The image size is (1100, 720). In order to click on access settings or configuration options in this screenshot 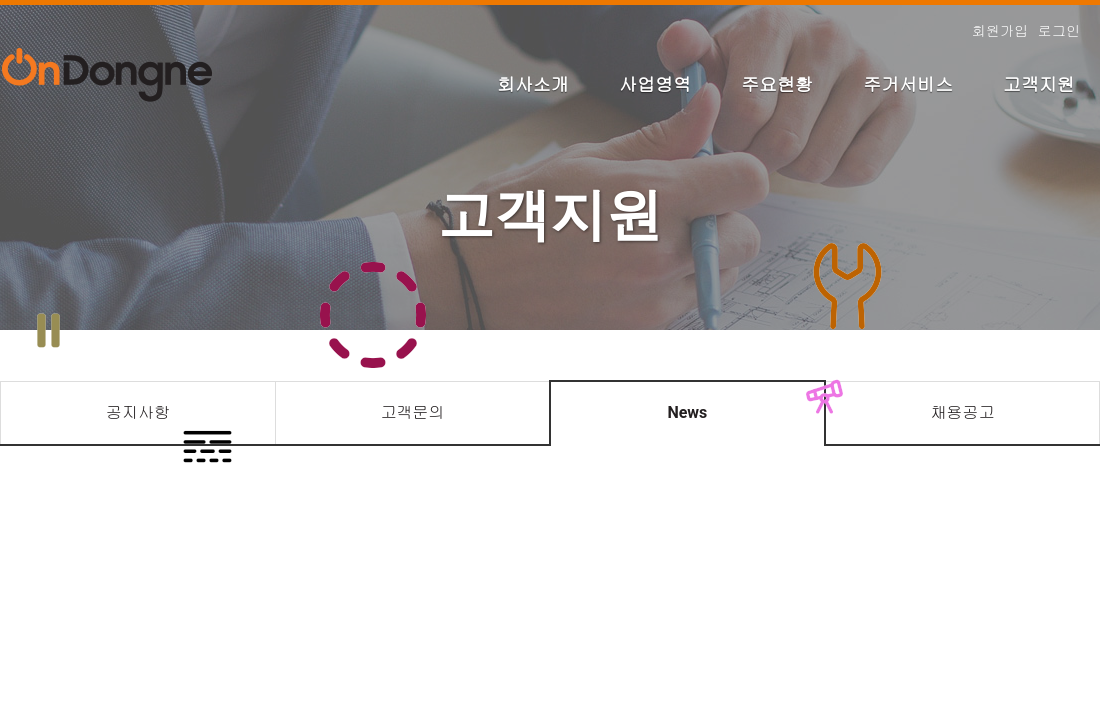, I will do `click(847, 286)`.